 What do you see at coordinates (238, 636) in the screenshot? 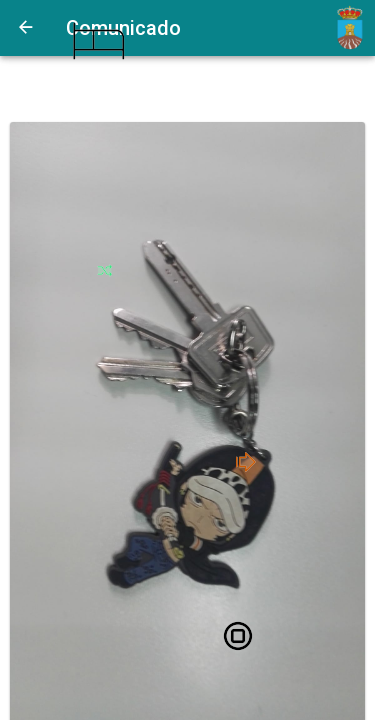
I see `playstation square button symbol` at bounding box center [238, 636].